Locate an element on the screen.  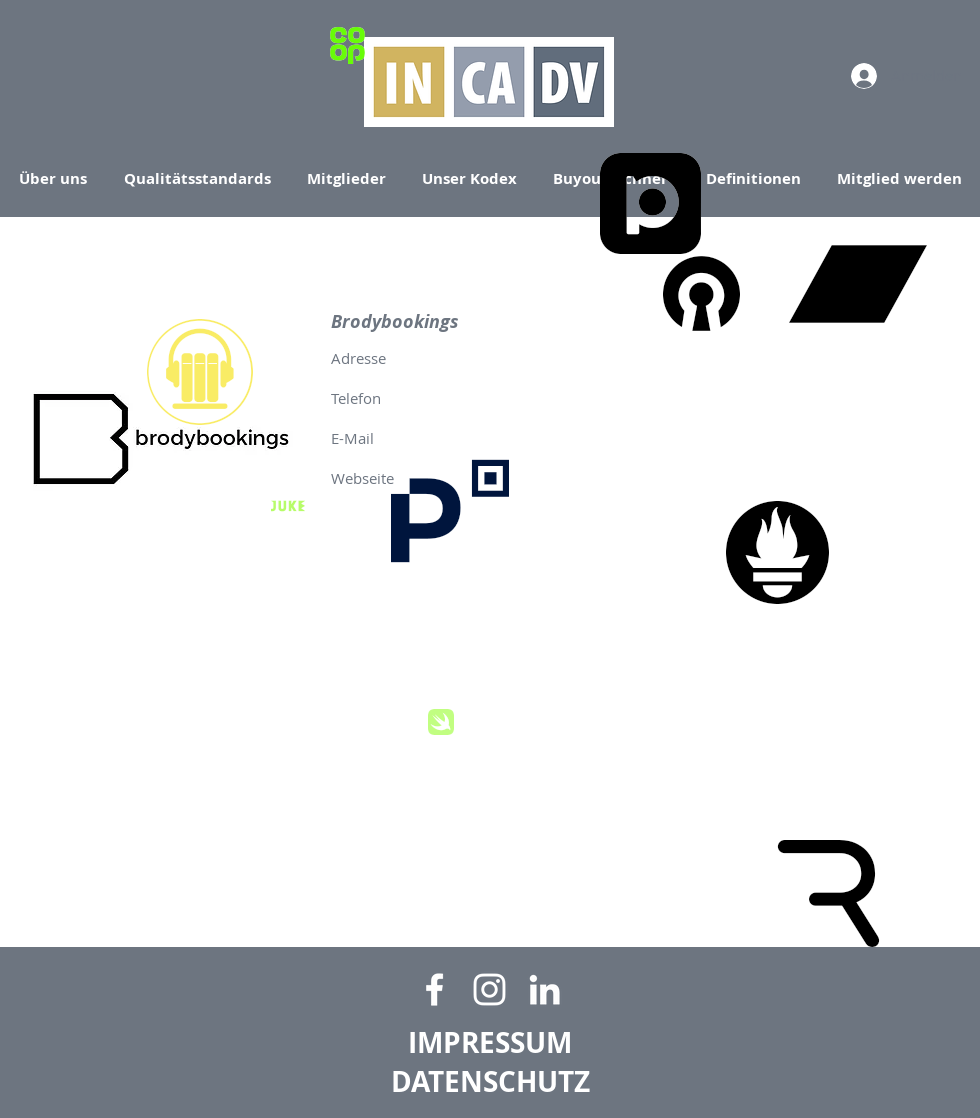
rive animation platform logo is located at coordinates (828, 893).